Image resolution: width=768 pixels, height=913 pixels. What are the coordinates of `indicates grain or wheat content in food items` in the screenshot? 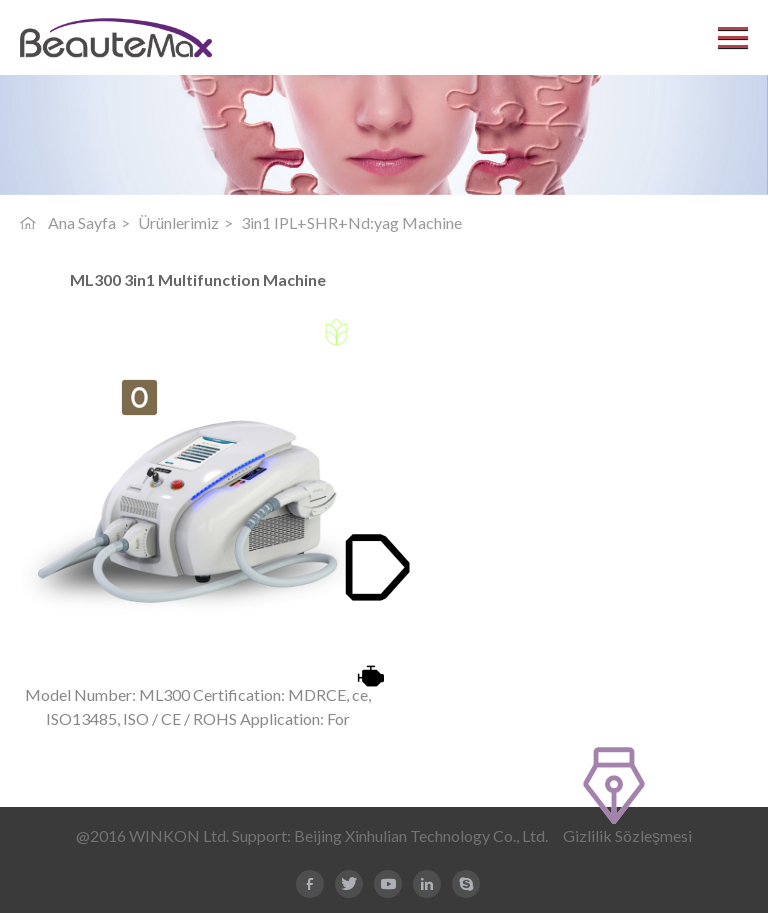 It's located at (336, 332).